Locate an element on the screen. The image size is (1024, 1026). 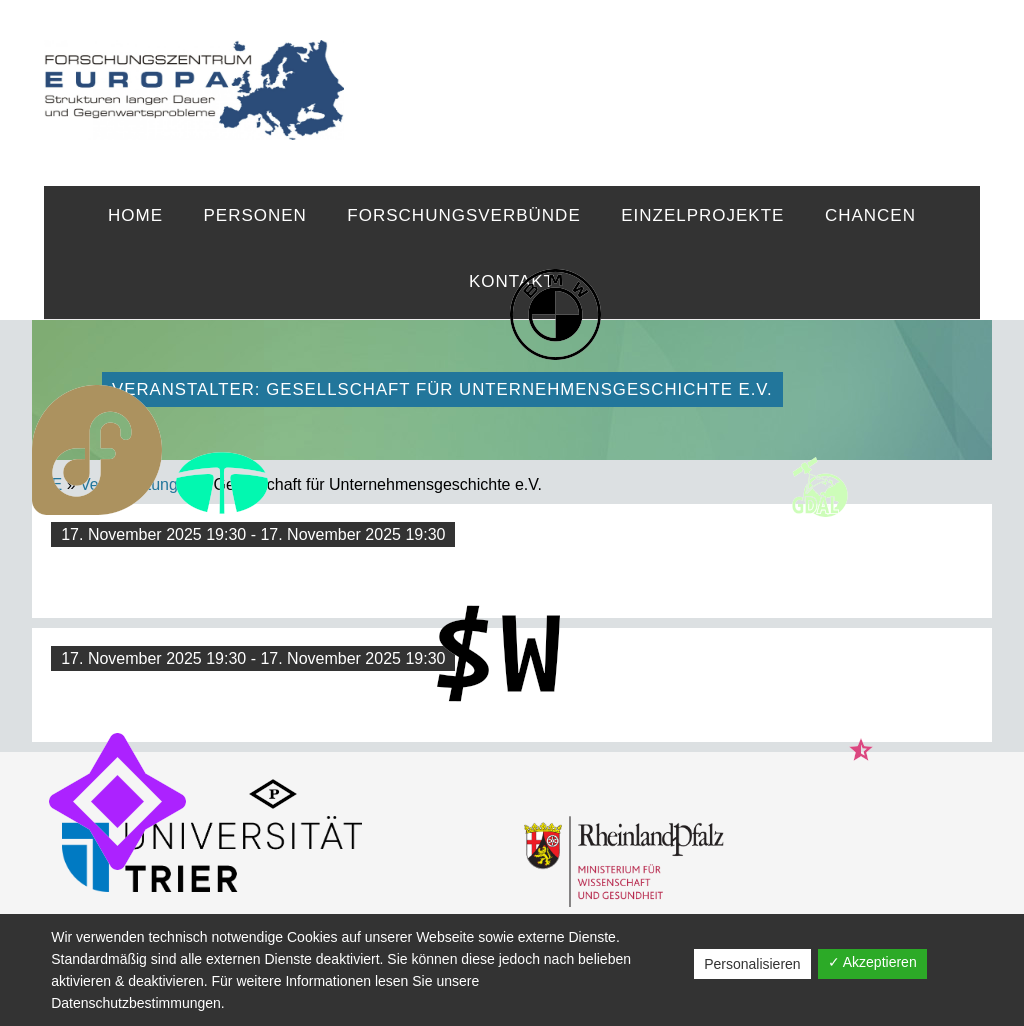
tata group company logo is located at coordinates (222, 483).